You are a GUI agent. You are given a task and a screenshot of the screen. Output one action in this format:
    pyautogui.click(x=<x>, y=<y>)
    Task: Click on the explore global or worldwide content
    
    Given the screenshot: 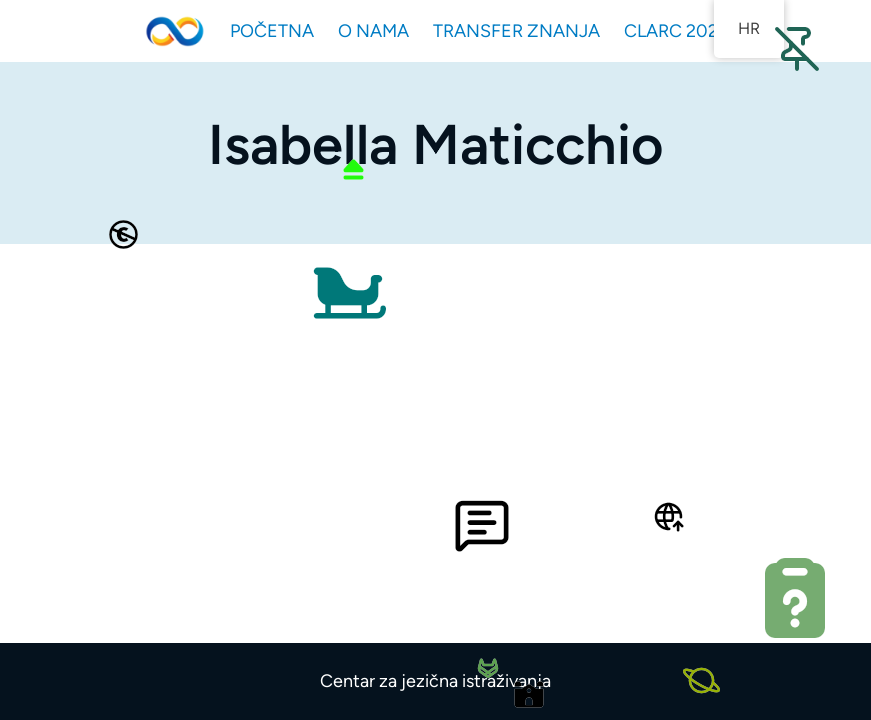 What is the action you would take?
    pyautogui.click(x=701, y=680)
    